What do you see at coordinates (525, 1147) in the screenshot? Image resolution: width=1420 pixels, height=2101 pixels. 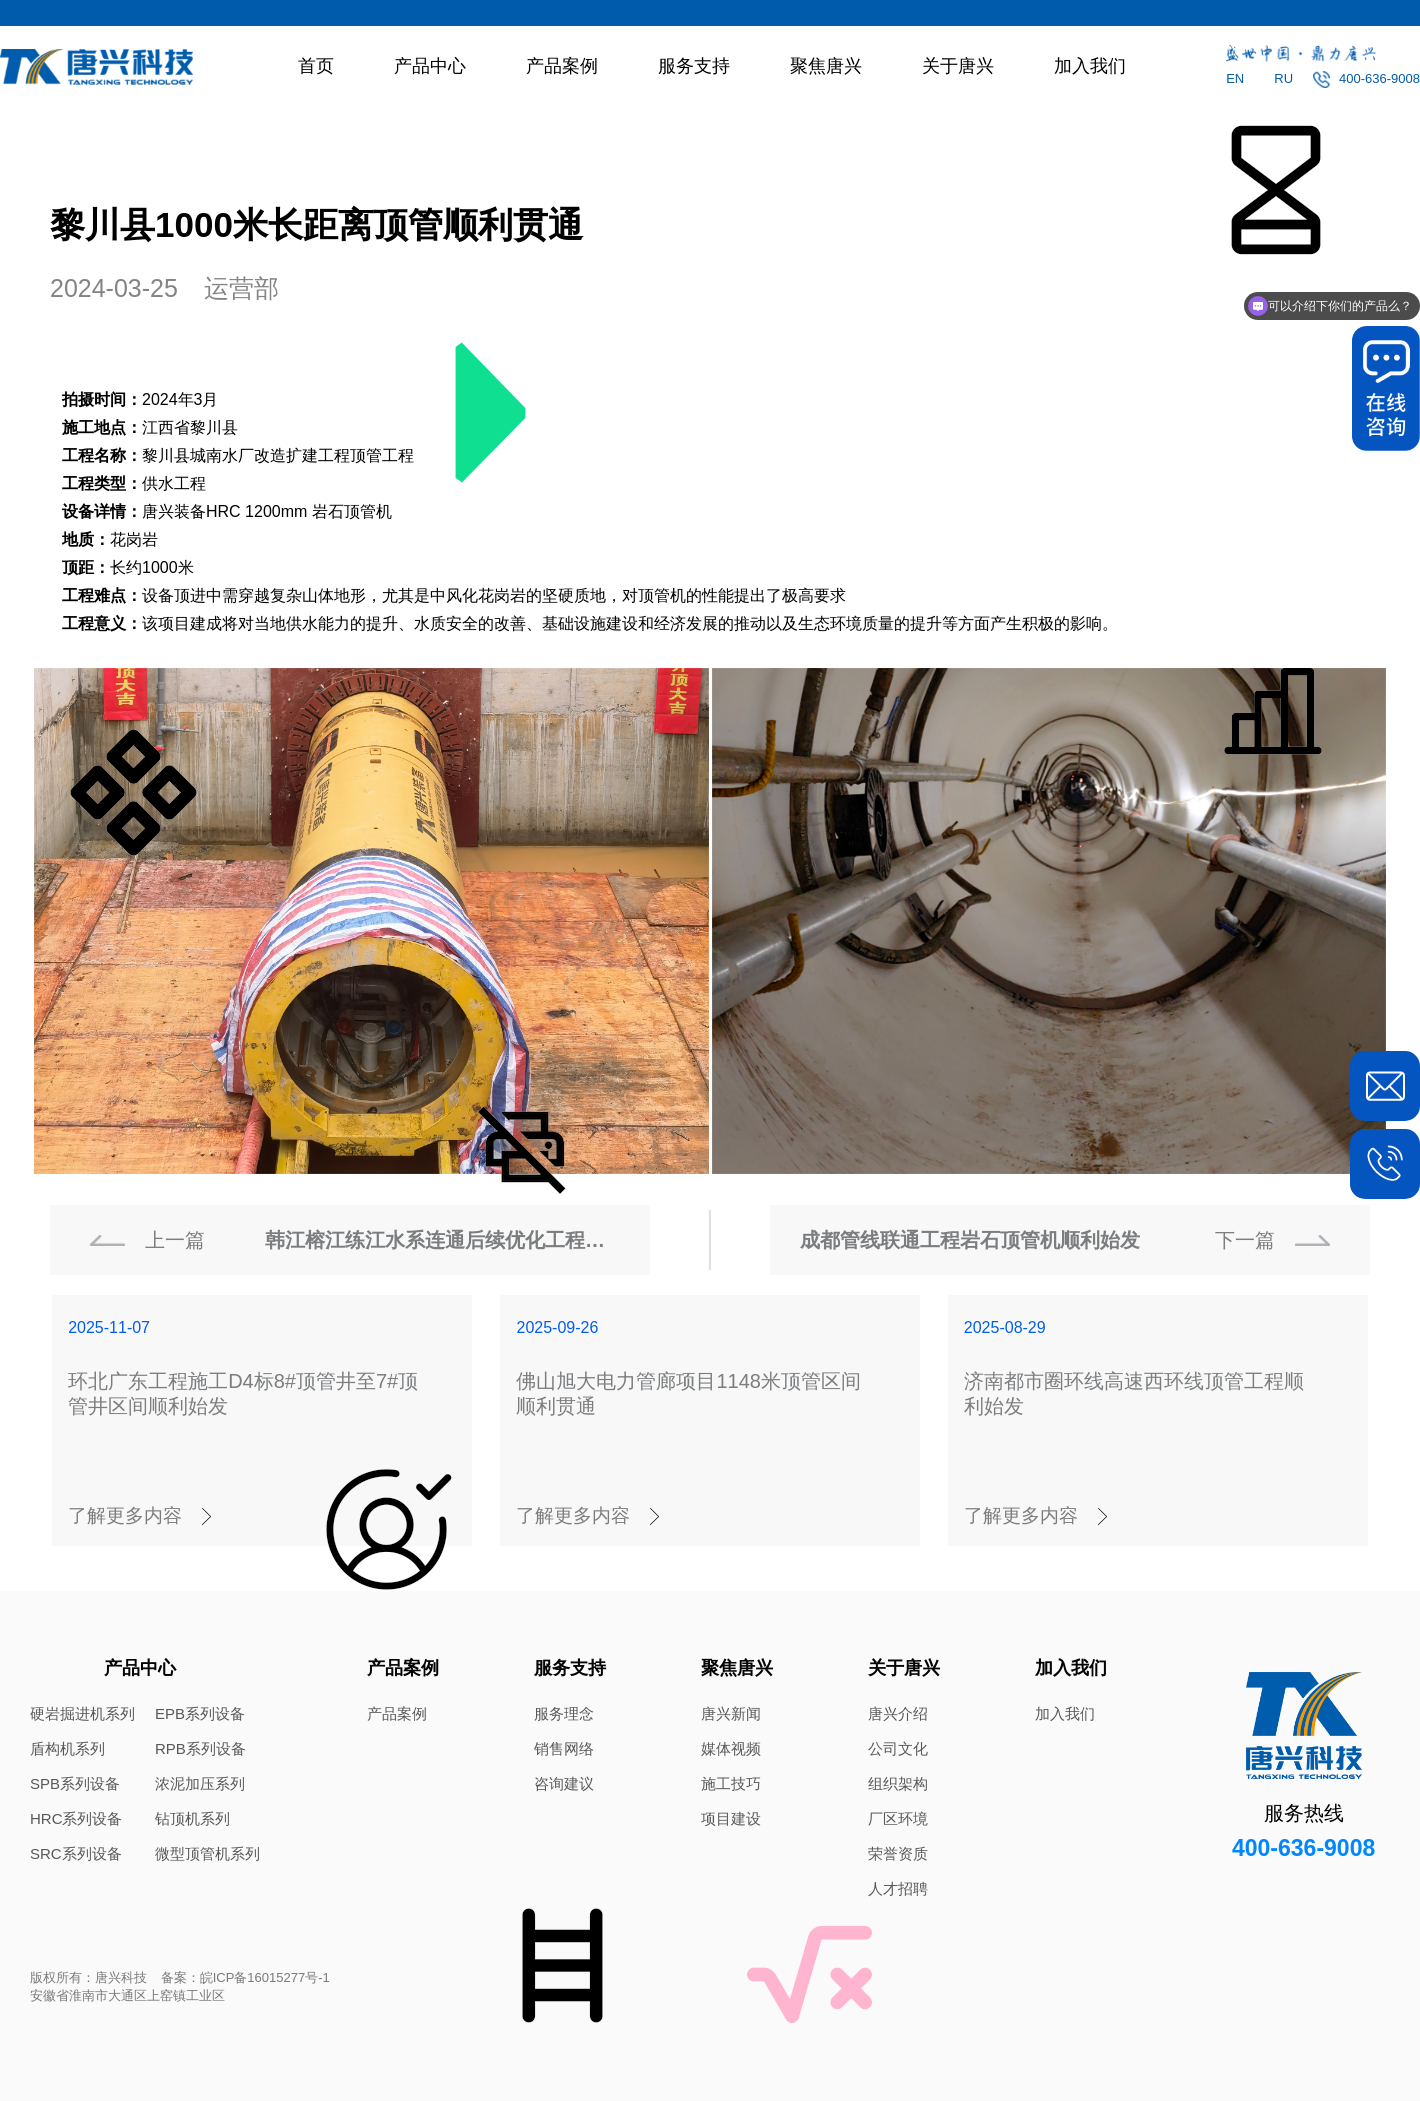 I see `printing is disabled or unavailable` at bounding box center [525, 1147].